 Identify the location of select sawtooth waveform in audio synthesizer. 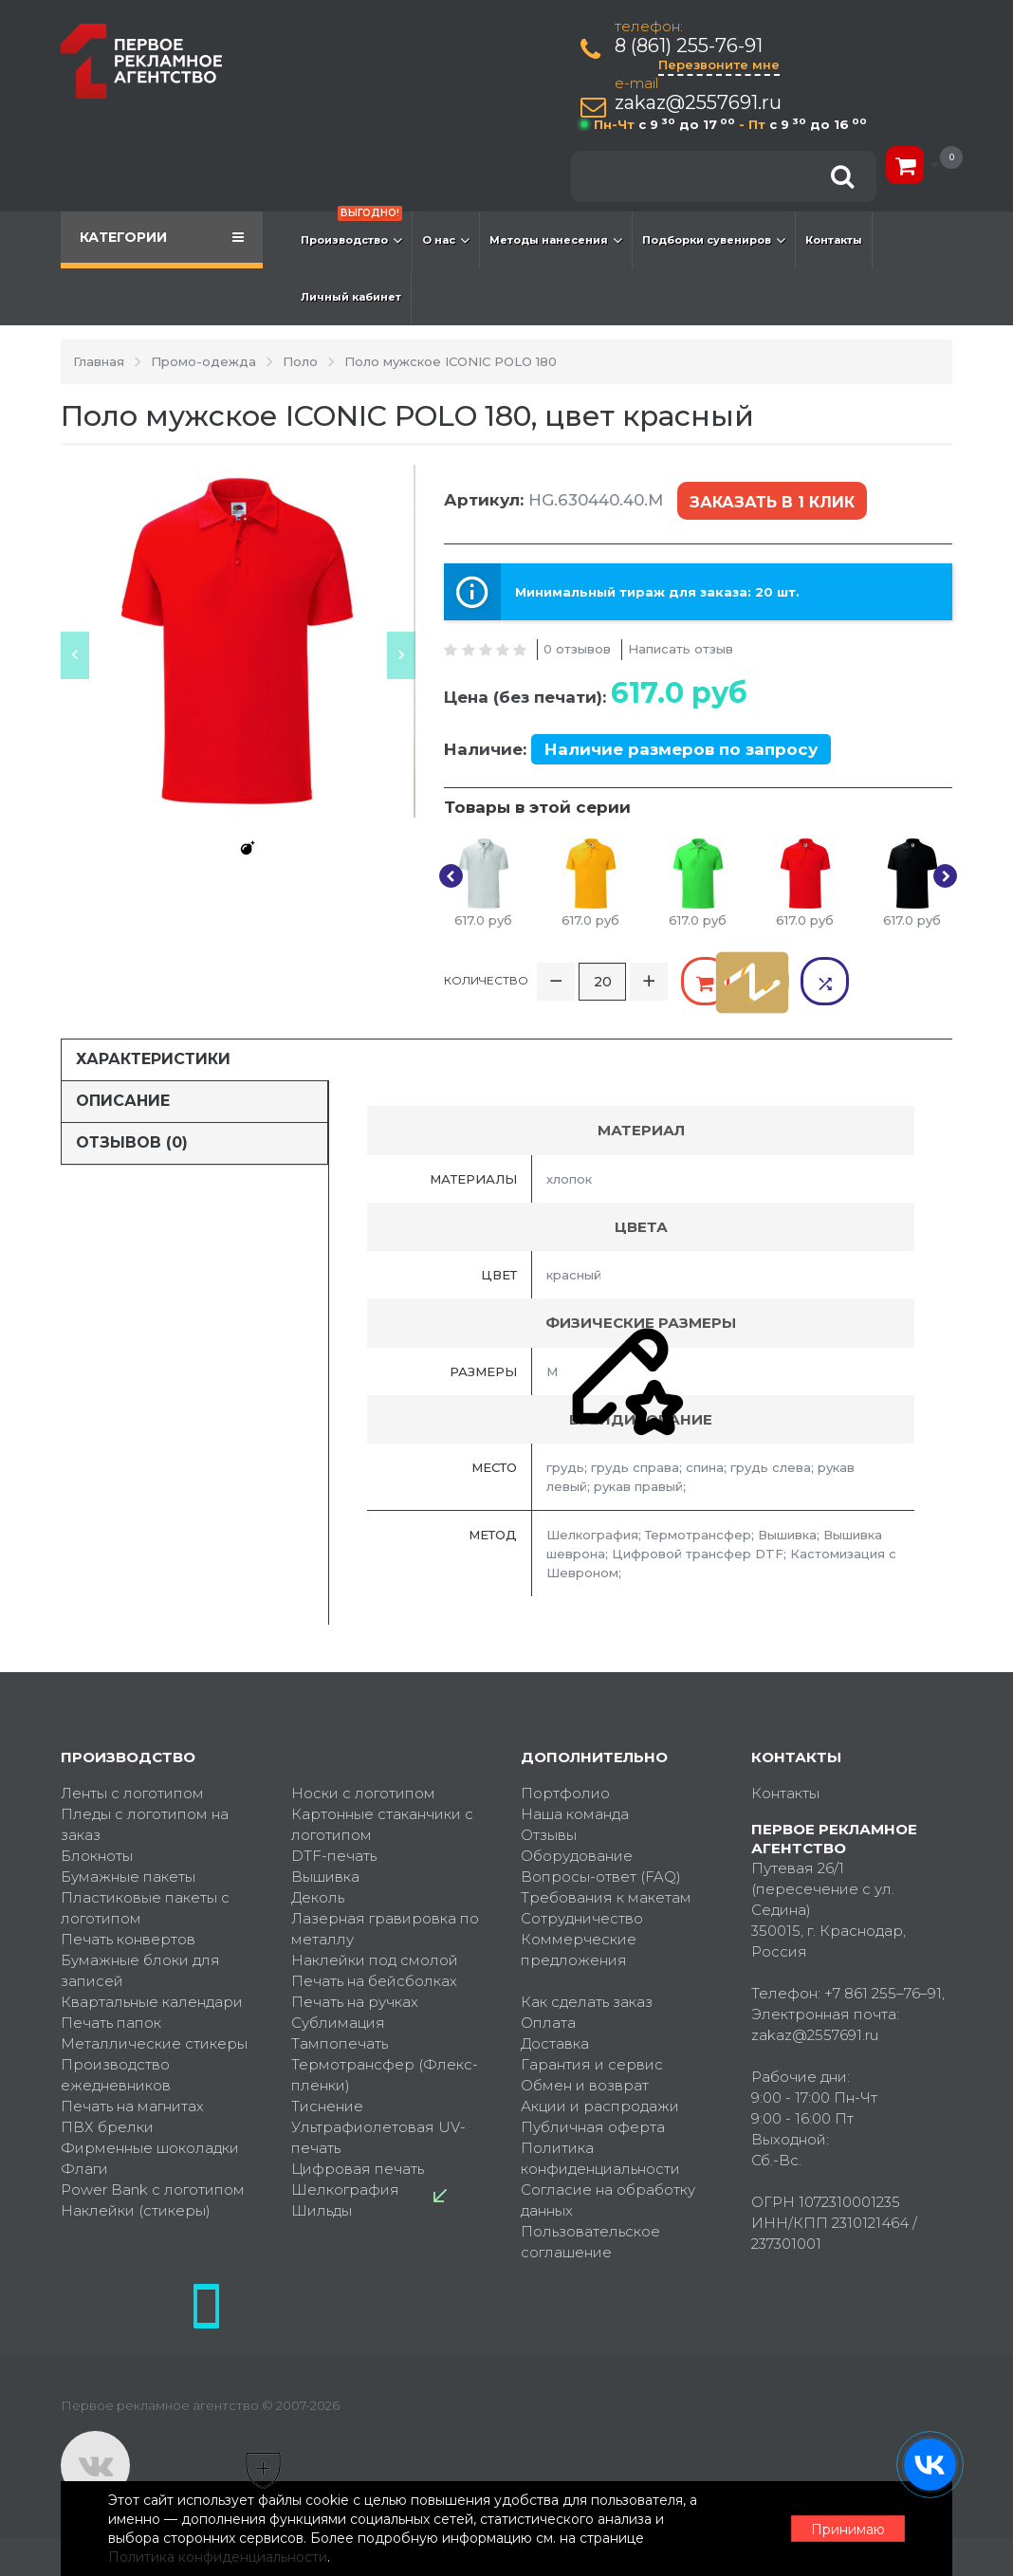
(752, 983).